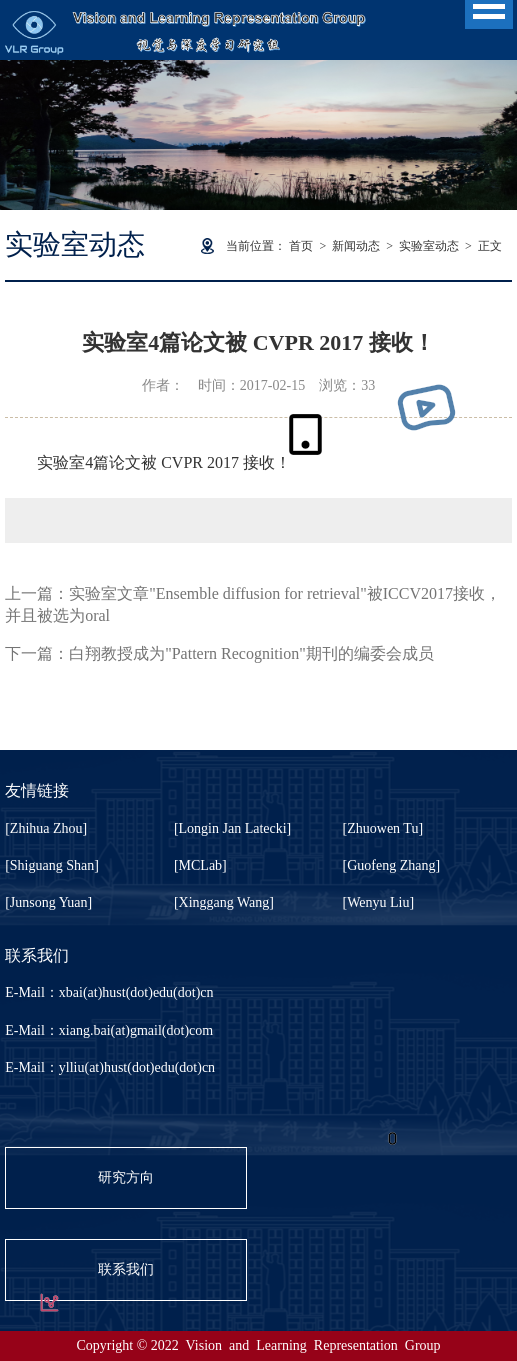 The height and width of the screenshot is (1361, 517). What do you see at coordinates (49, 1302) in the screenshot?
I see `view scatter plot or data visualization` at bounding box center [49, 1302].